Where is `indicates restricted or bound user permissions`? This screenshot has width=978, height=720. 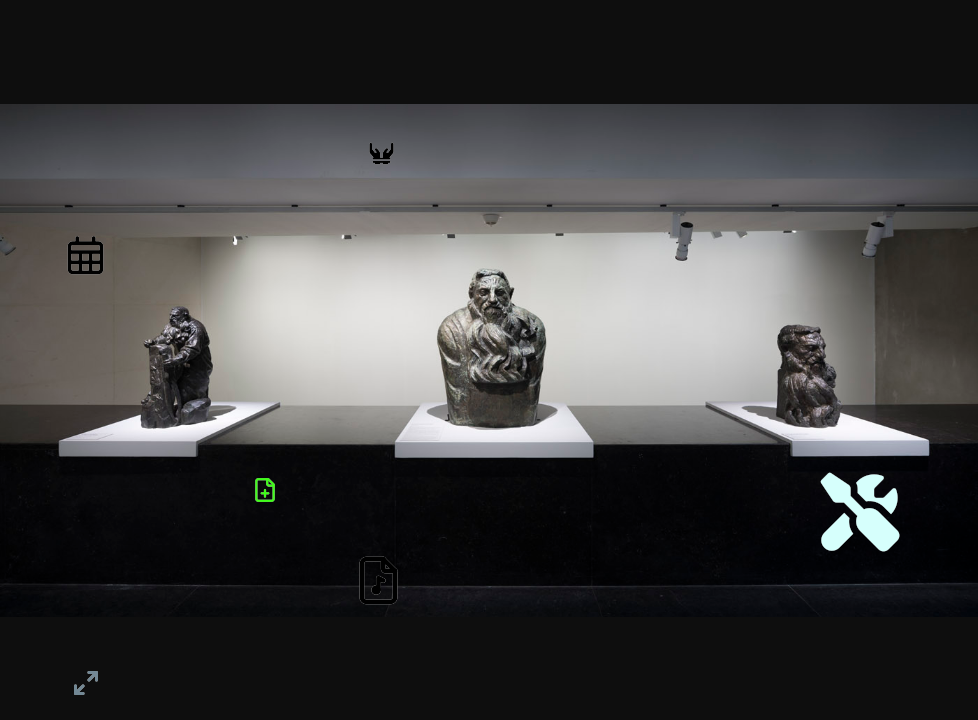 indicates restricted or bound user permissions is located at coordinates (381, 153).